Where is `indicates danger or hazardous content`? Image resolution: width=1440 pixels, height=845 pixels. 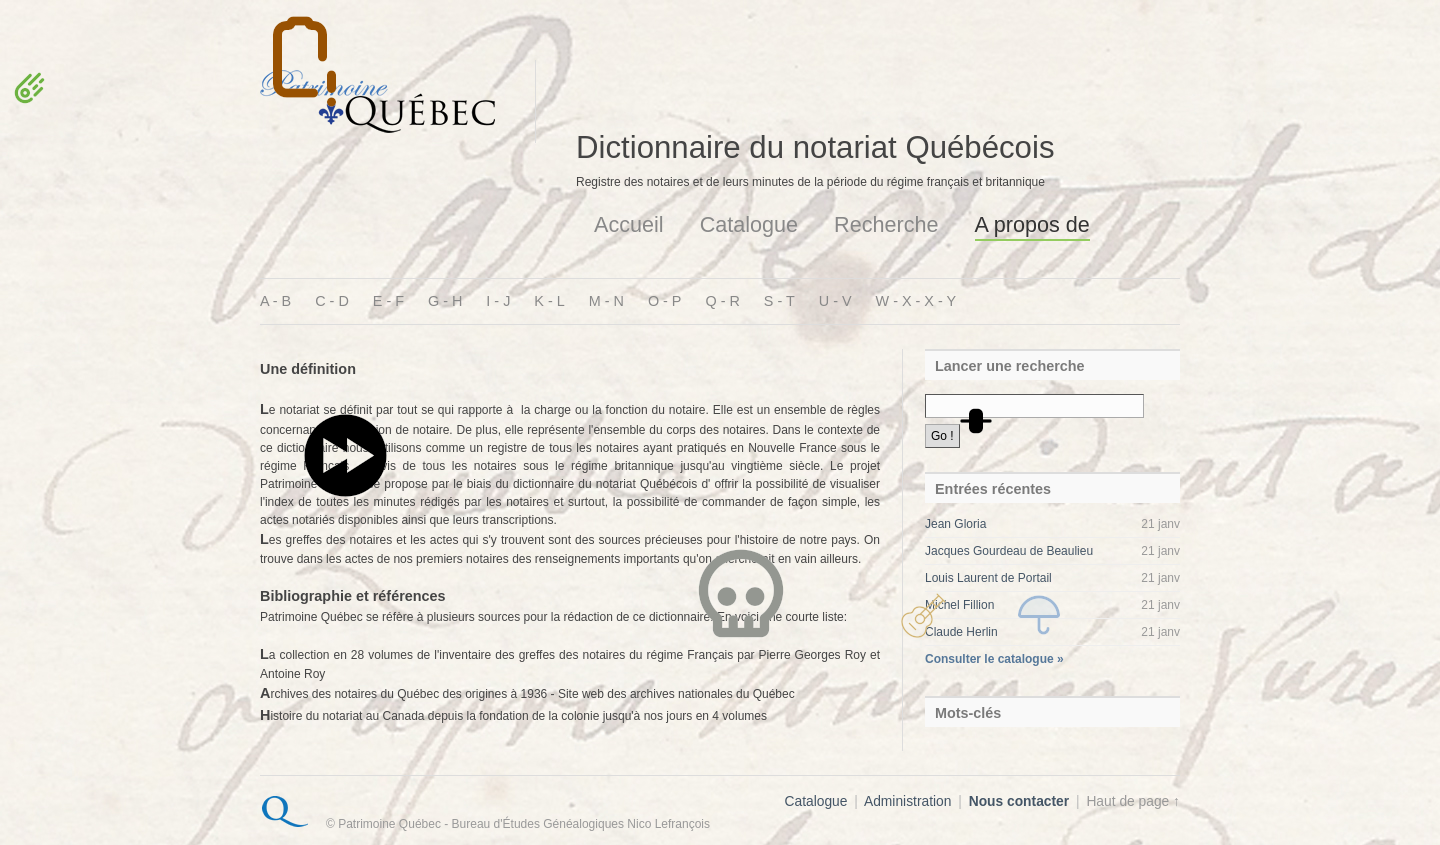
indicates danger or hazardous content is located at coordinates (741, 595).